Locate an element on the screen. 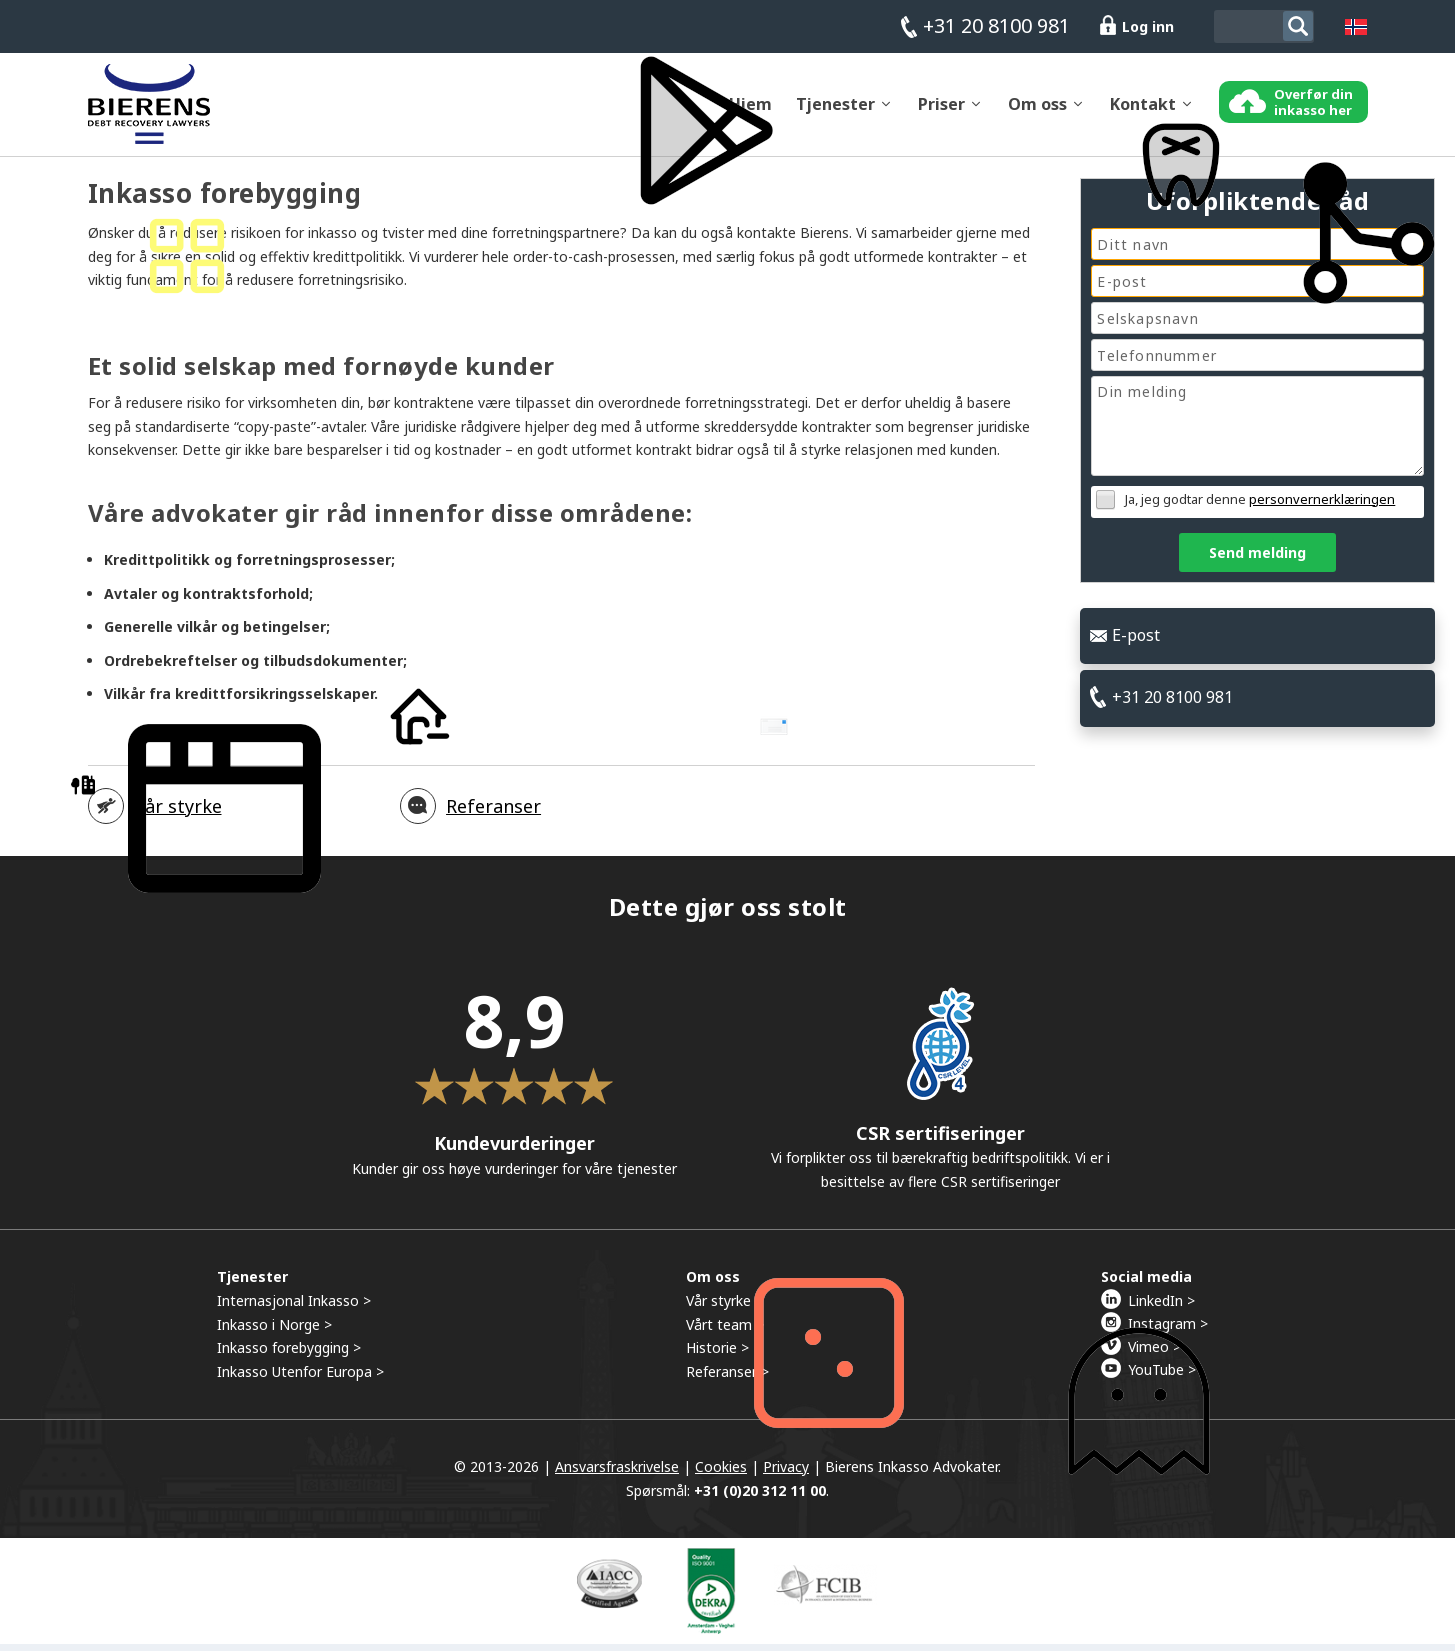 The width and height of the screenshot is (1455, 1651). roll dice or generate random number is located at coordinates (829, 1353).